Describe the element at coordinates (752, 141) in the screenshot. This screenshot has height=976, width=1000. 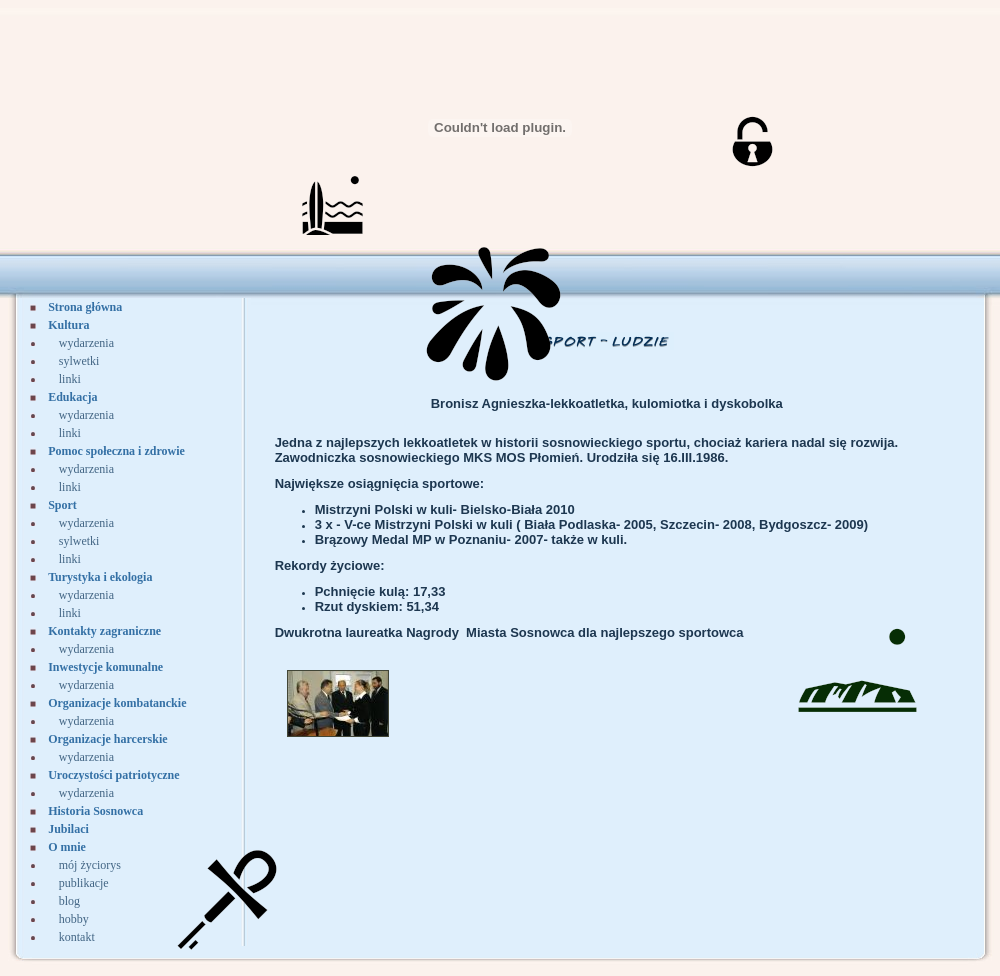
I see `unlocked or unsecured status` at that location.